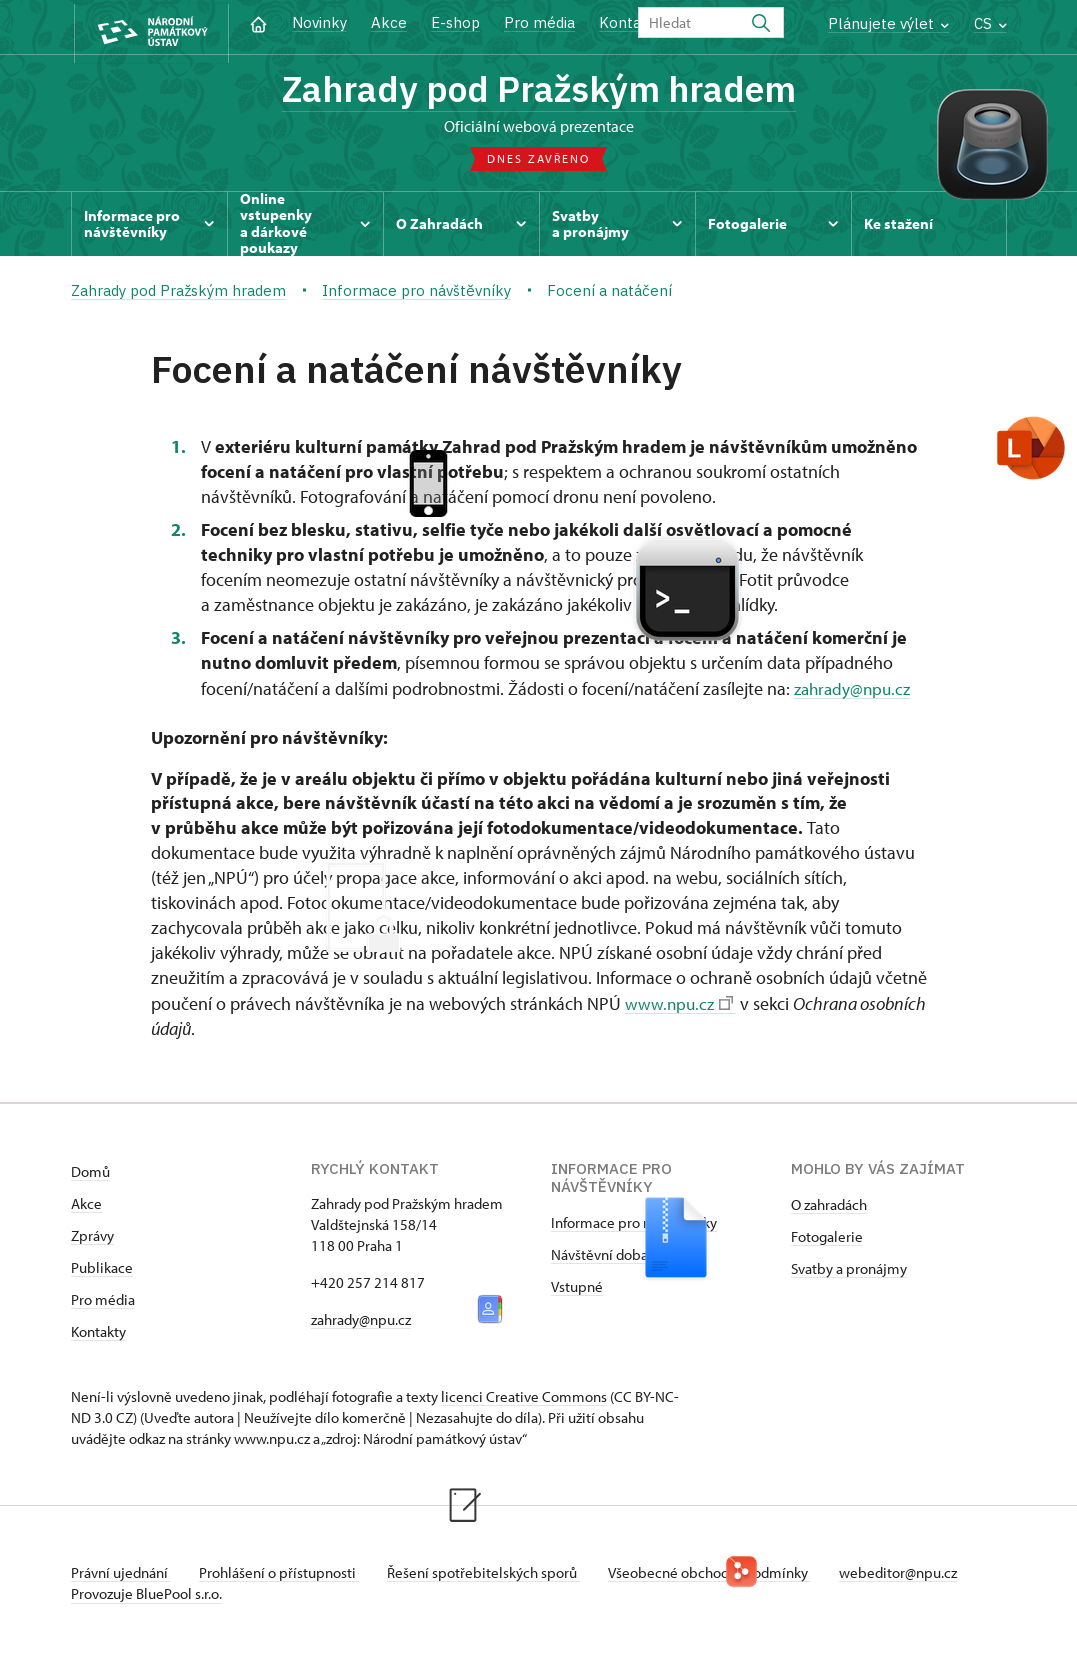 This screenshot has width=1077, height=1661. I want to click on open the contacts app, so click(490, 1309).